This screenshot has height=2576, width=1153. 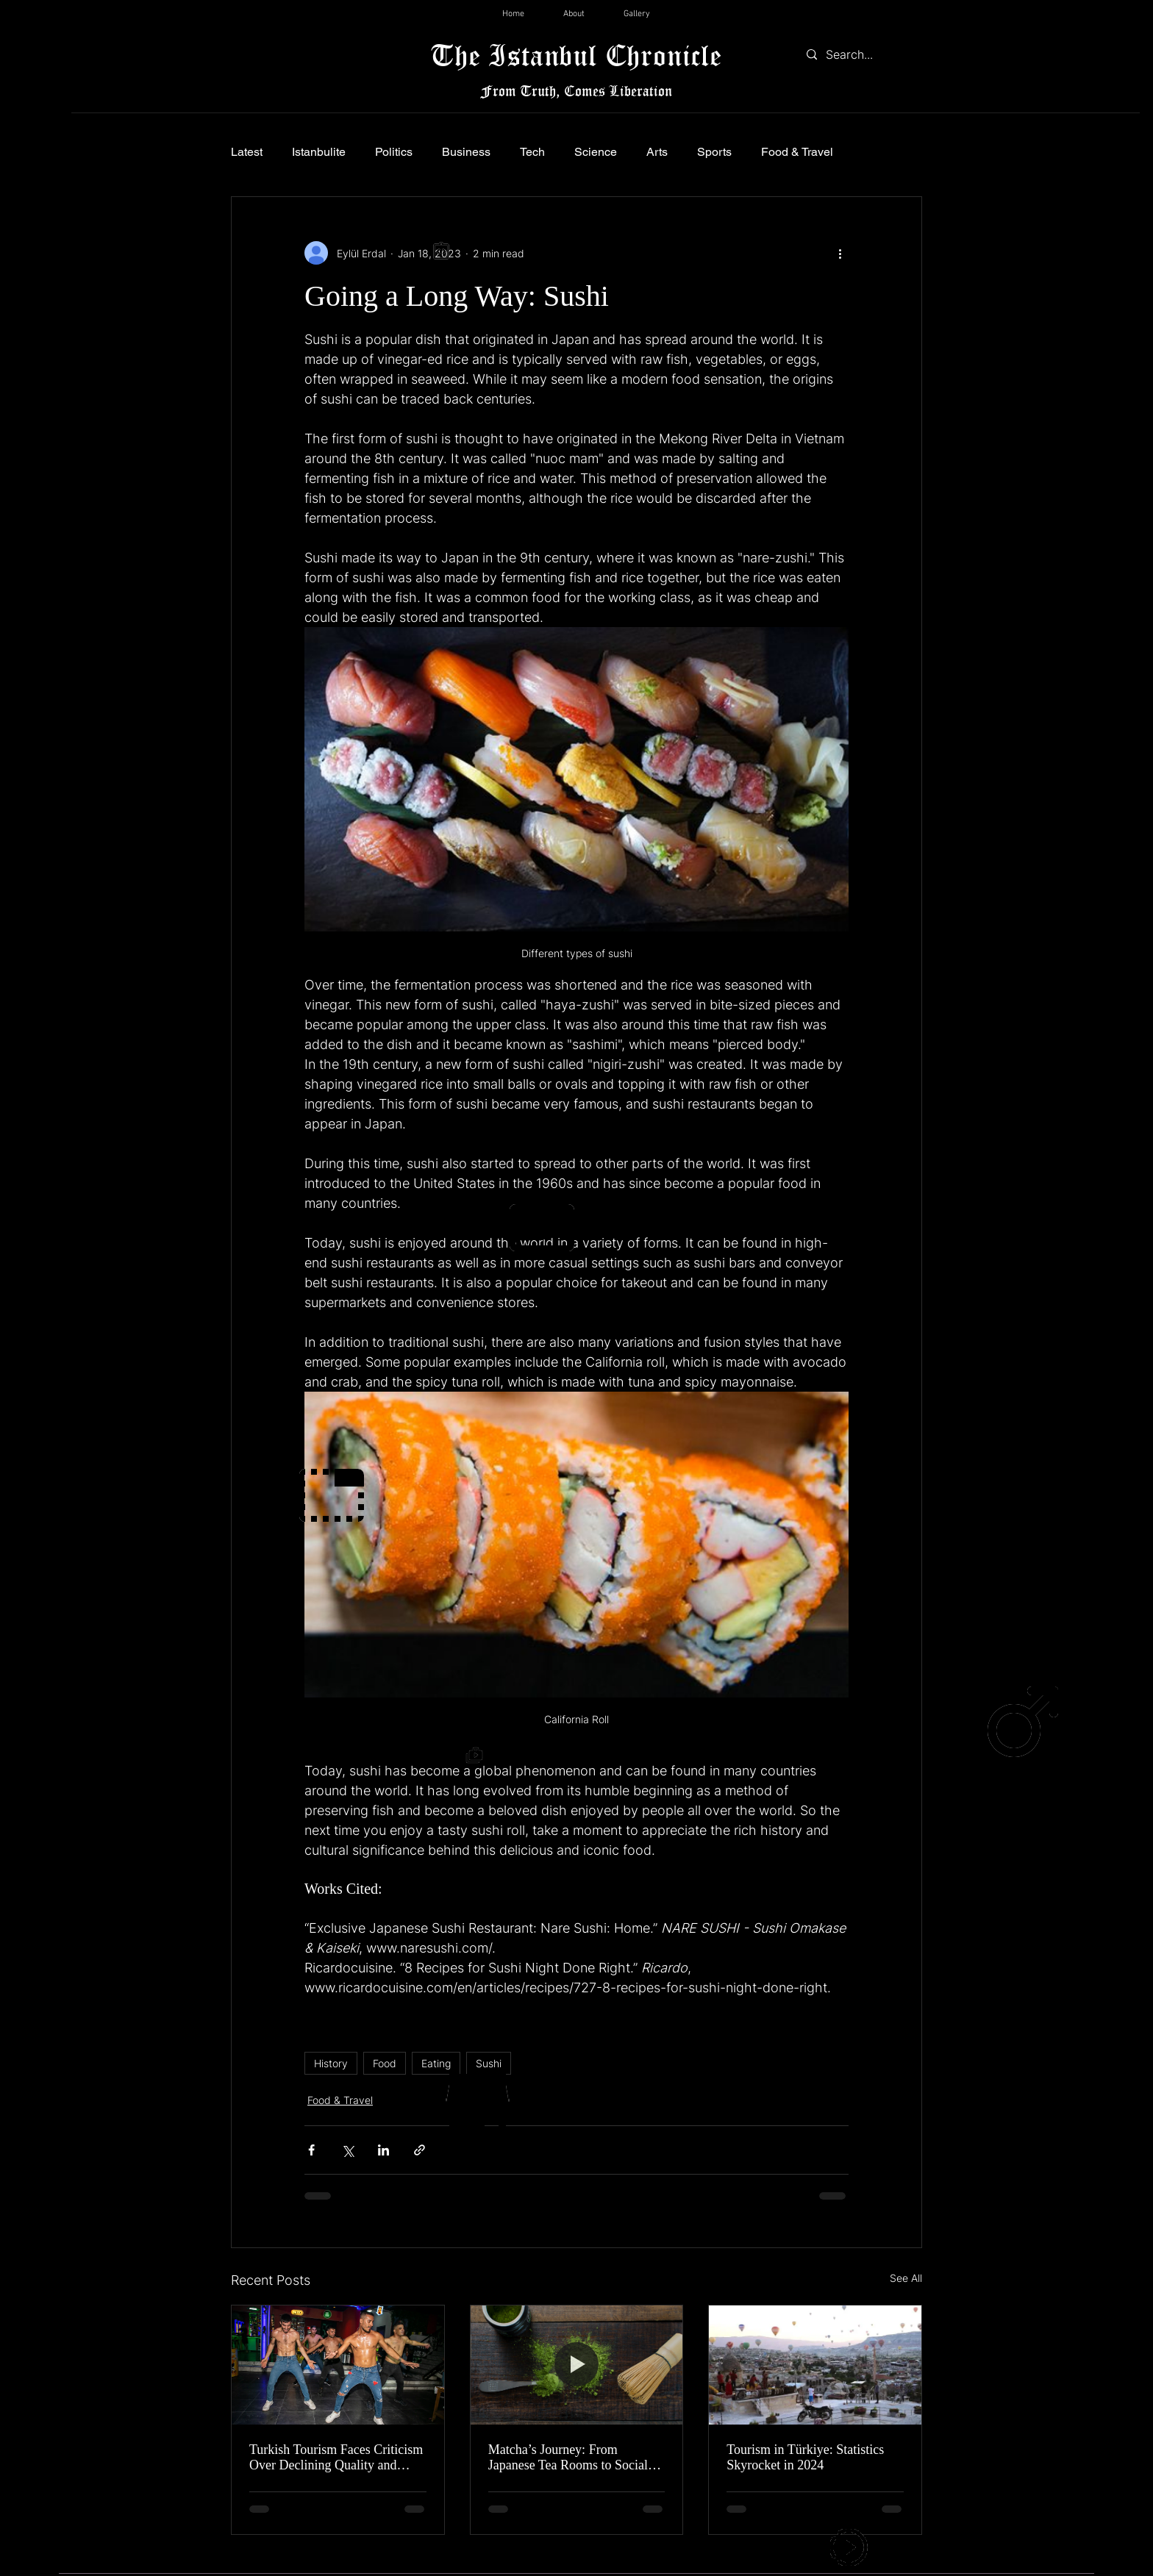 I want to click on view code integration instructions, so click(x=441, y=251).